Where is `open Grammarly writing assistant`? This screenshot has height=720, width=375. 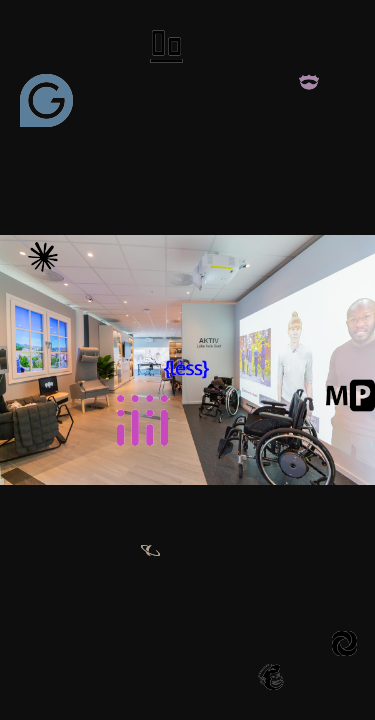 open Grammarly writing assistant is located at coordinates (46, 100).